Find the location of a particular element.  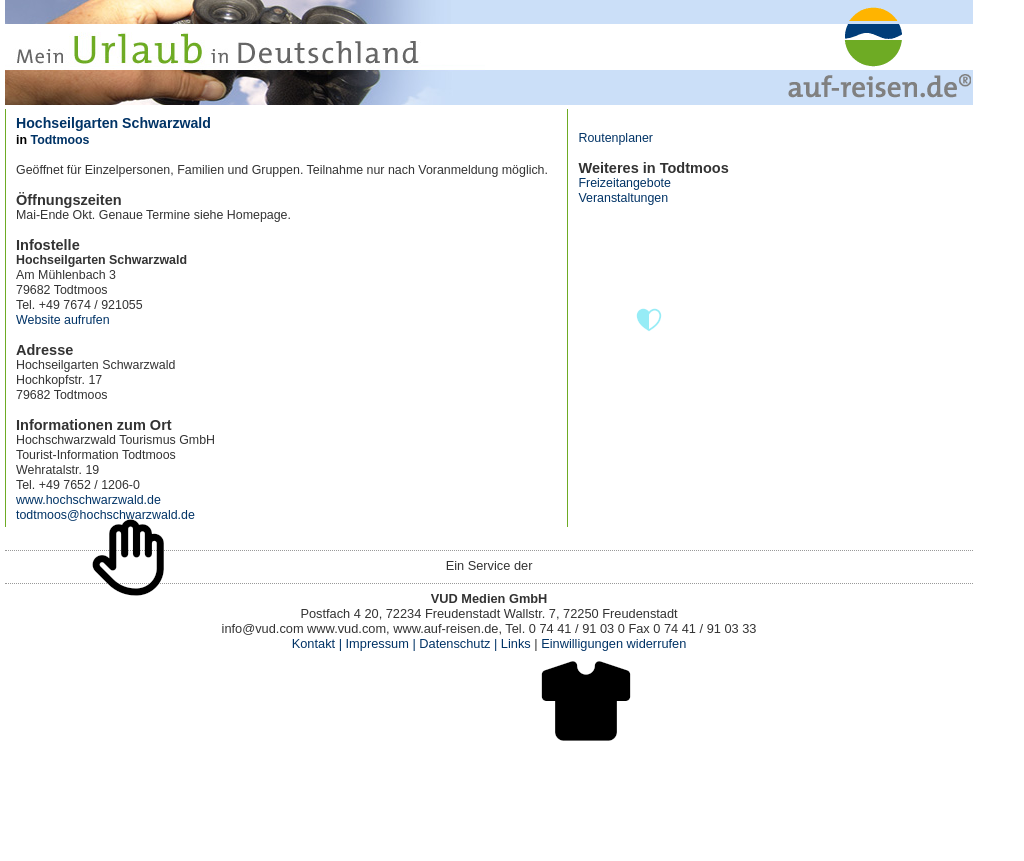

stop or pause an action is located at coordinates (130, 557).